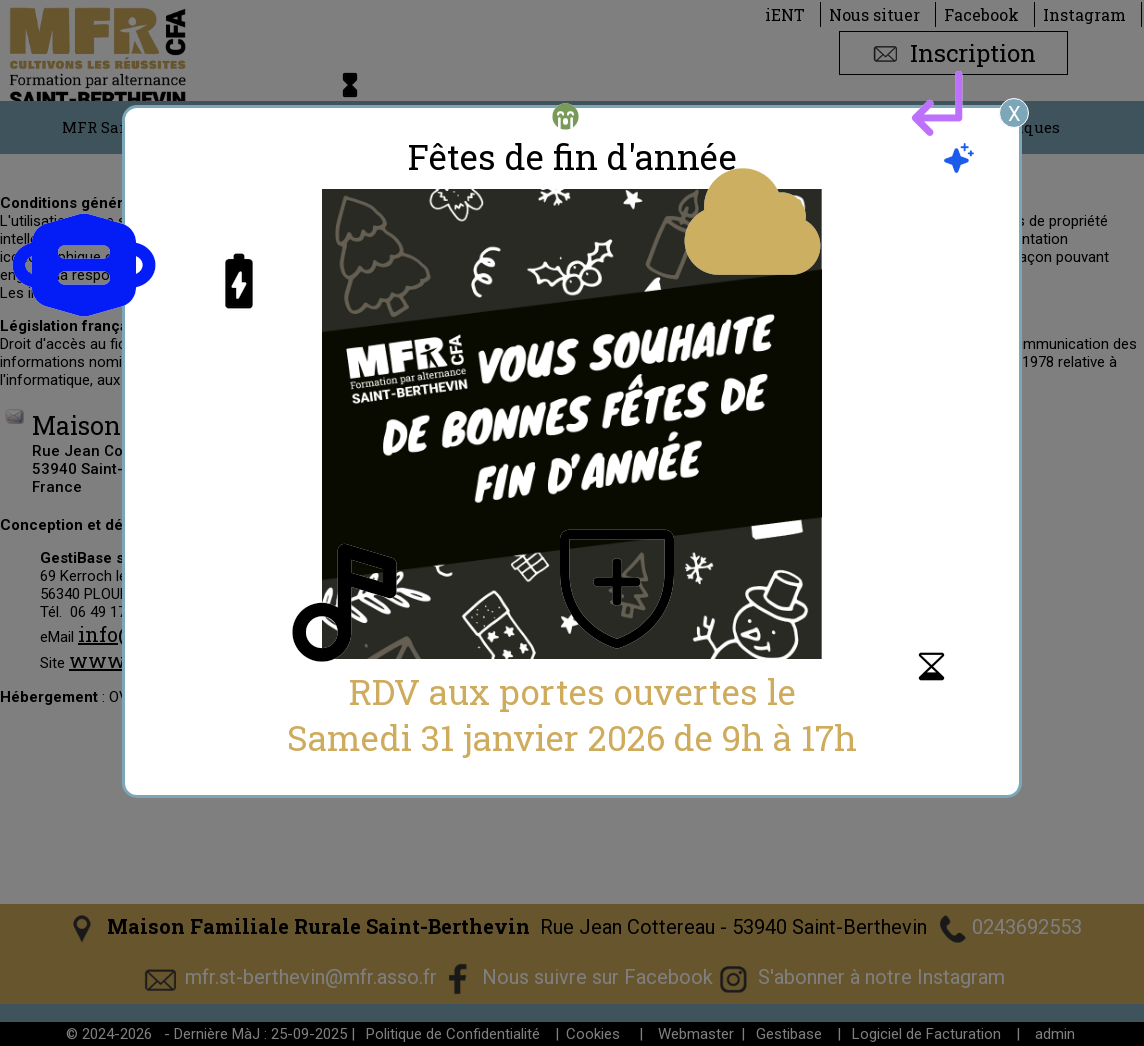 The width and height of the screenshot is (1144, 1046). Describe the element at coordinates (931, 666) in the screenshot. I see `indicates time is running low` at that location.